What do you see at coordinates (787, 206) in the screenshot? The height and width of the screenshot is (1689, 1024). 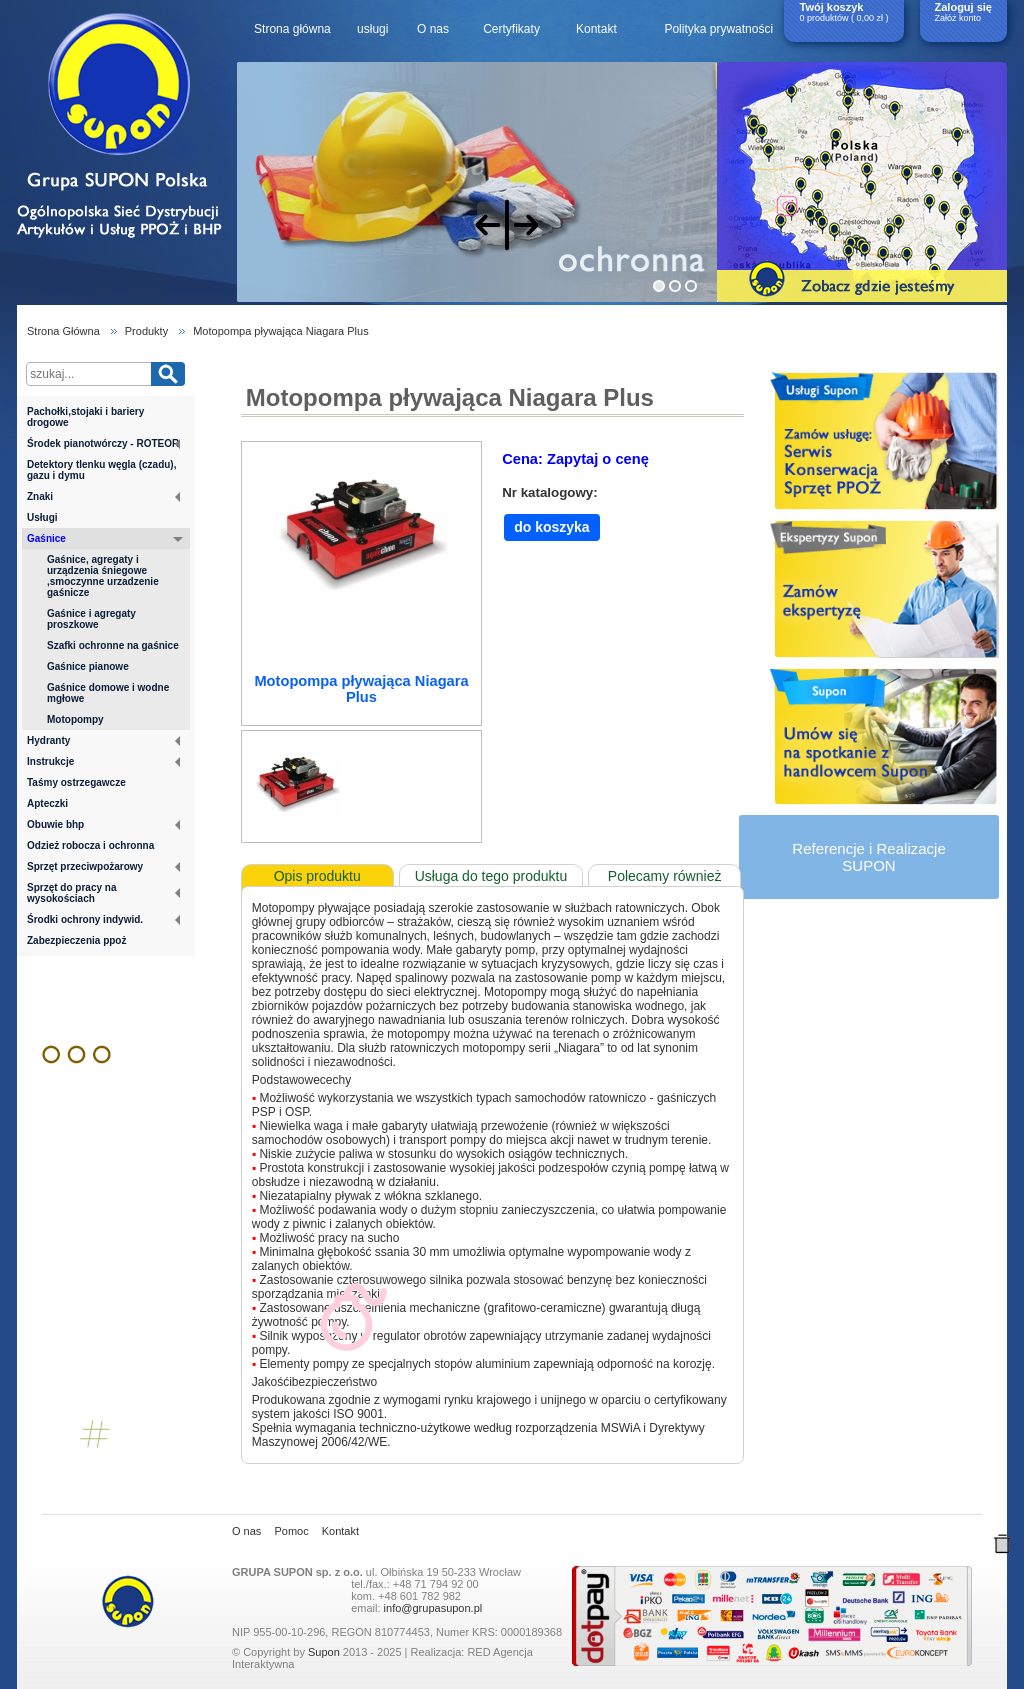 I see `open Instagram app` at bounding box center [787, 206].